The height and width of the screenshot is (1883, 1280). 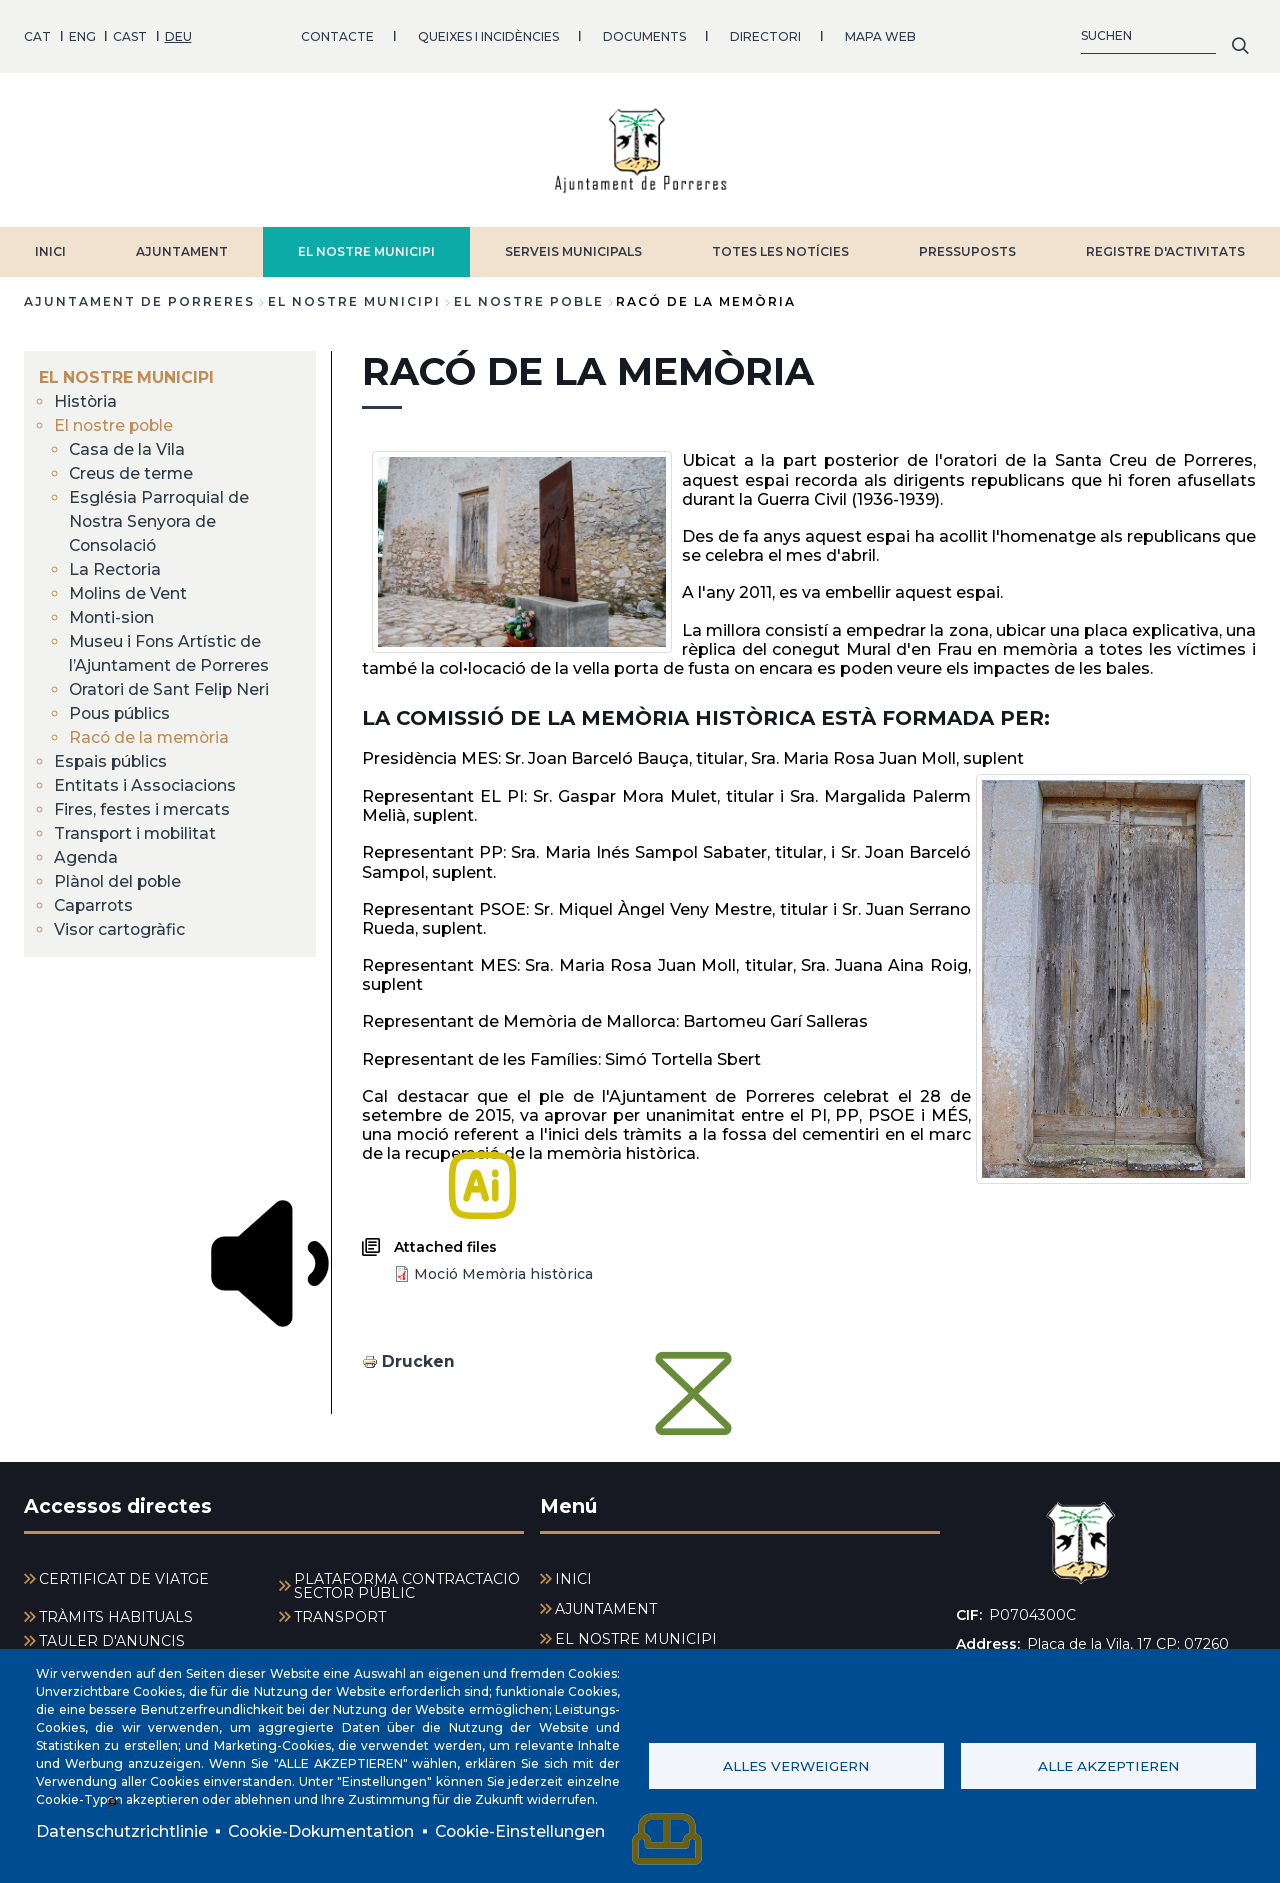 What do you see at coordinates (274, 1263) in the screenshot?
I see `adjust audio to low volume` at bounding box center [274, 1263].